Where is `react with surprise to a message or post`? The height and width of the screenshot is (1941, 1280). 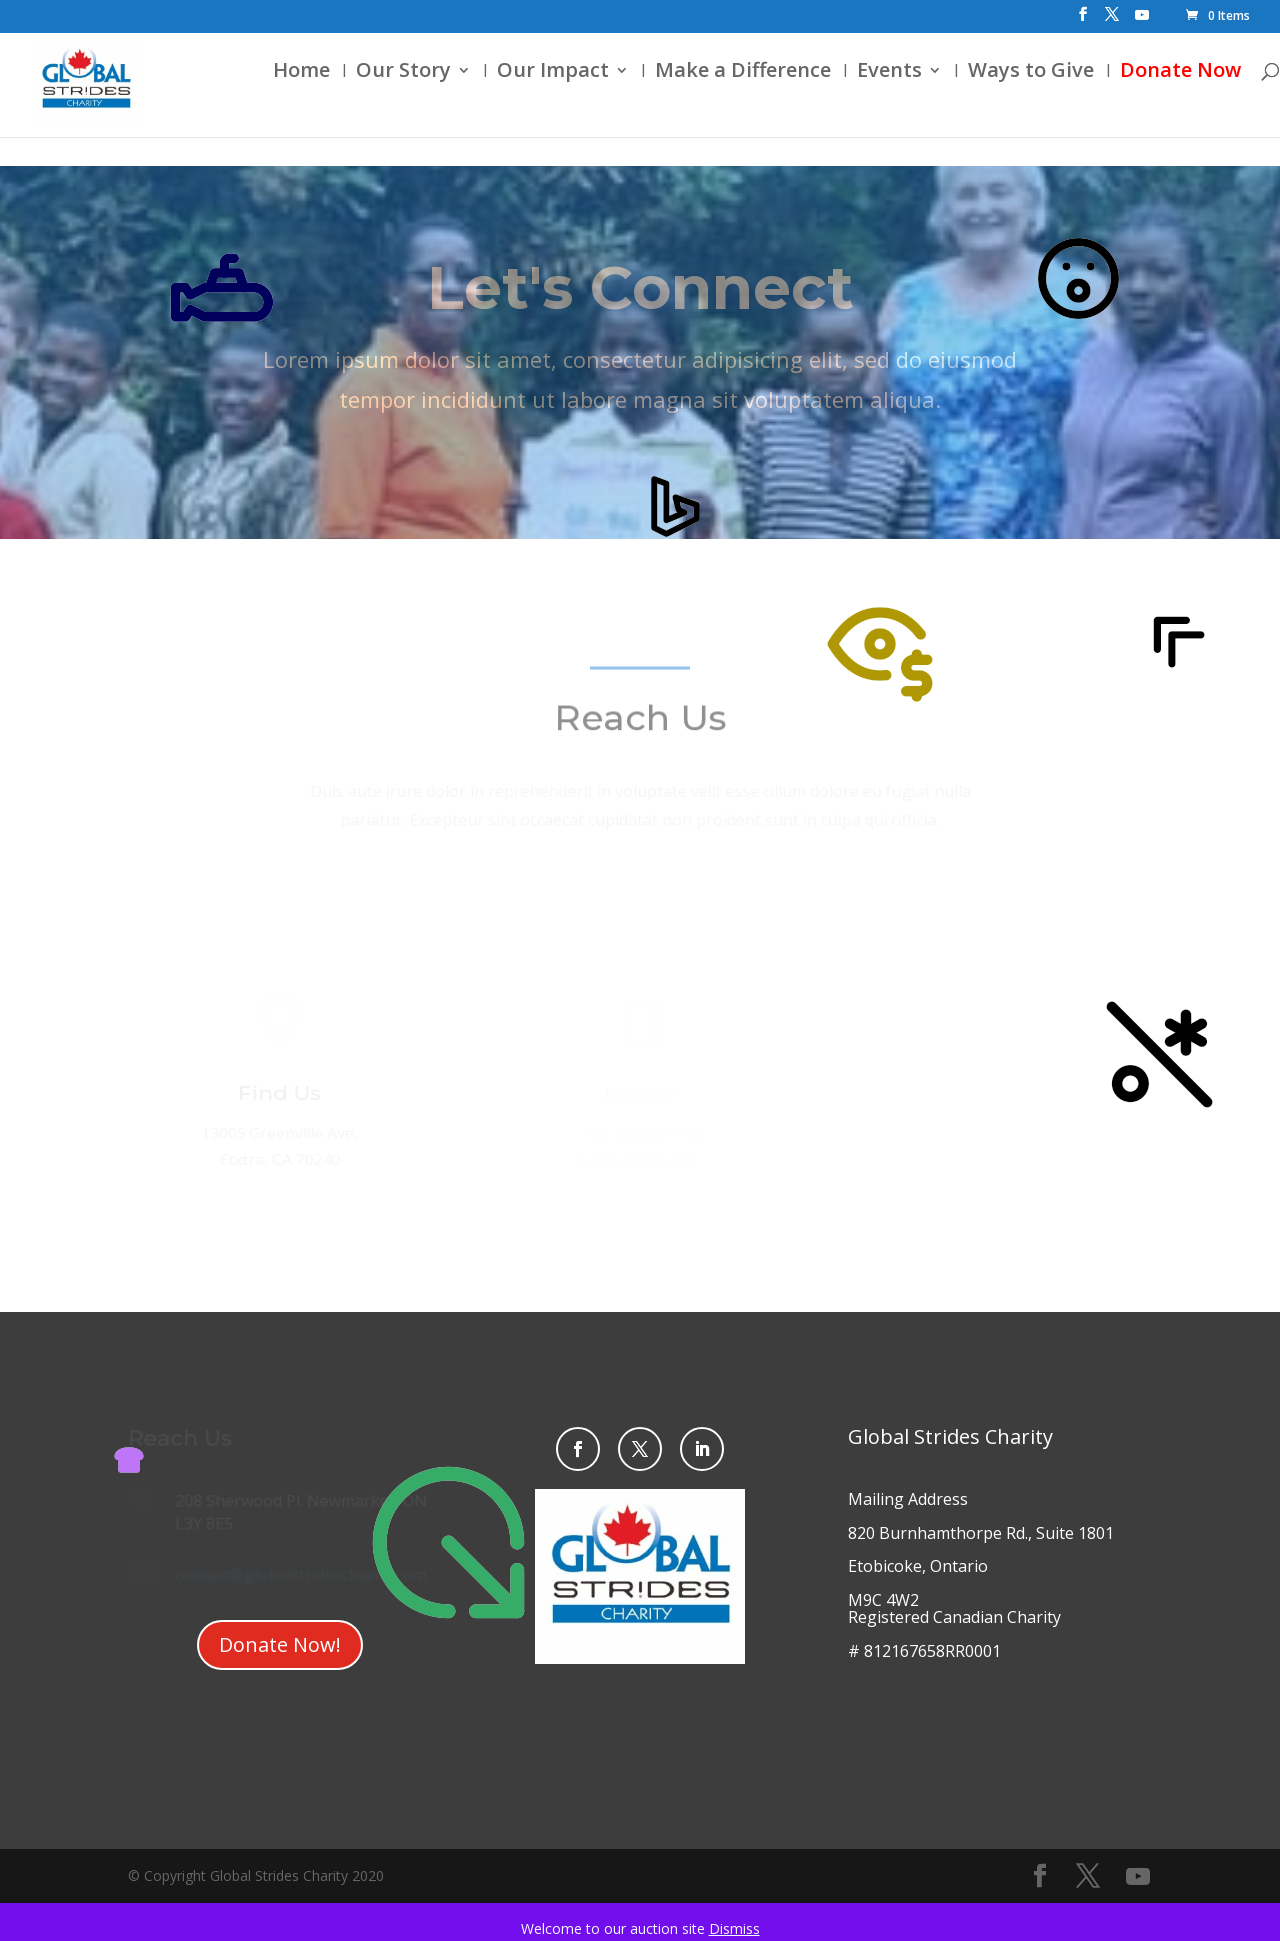 react with surprise to a message or post is located at coordinates (1078, 278).